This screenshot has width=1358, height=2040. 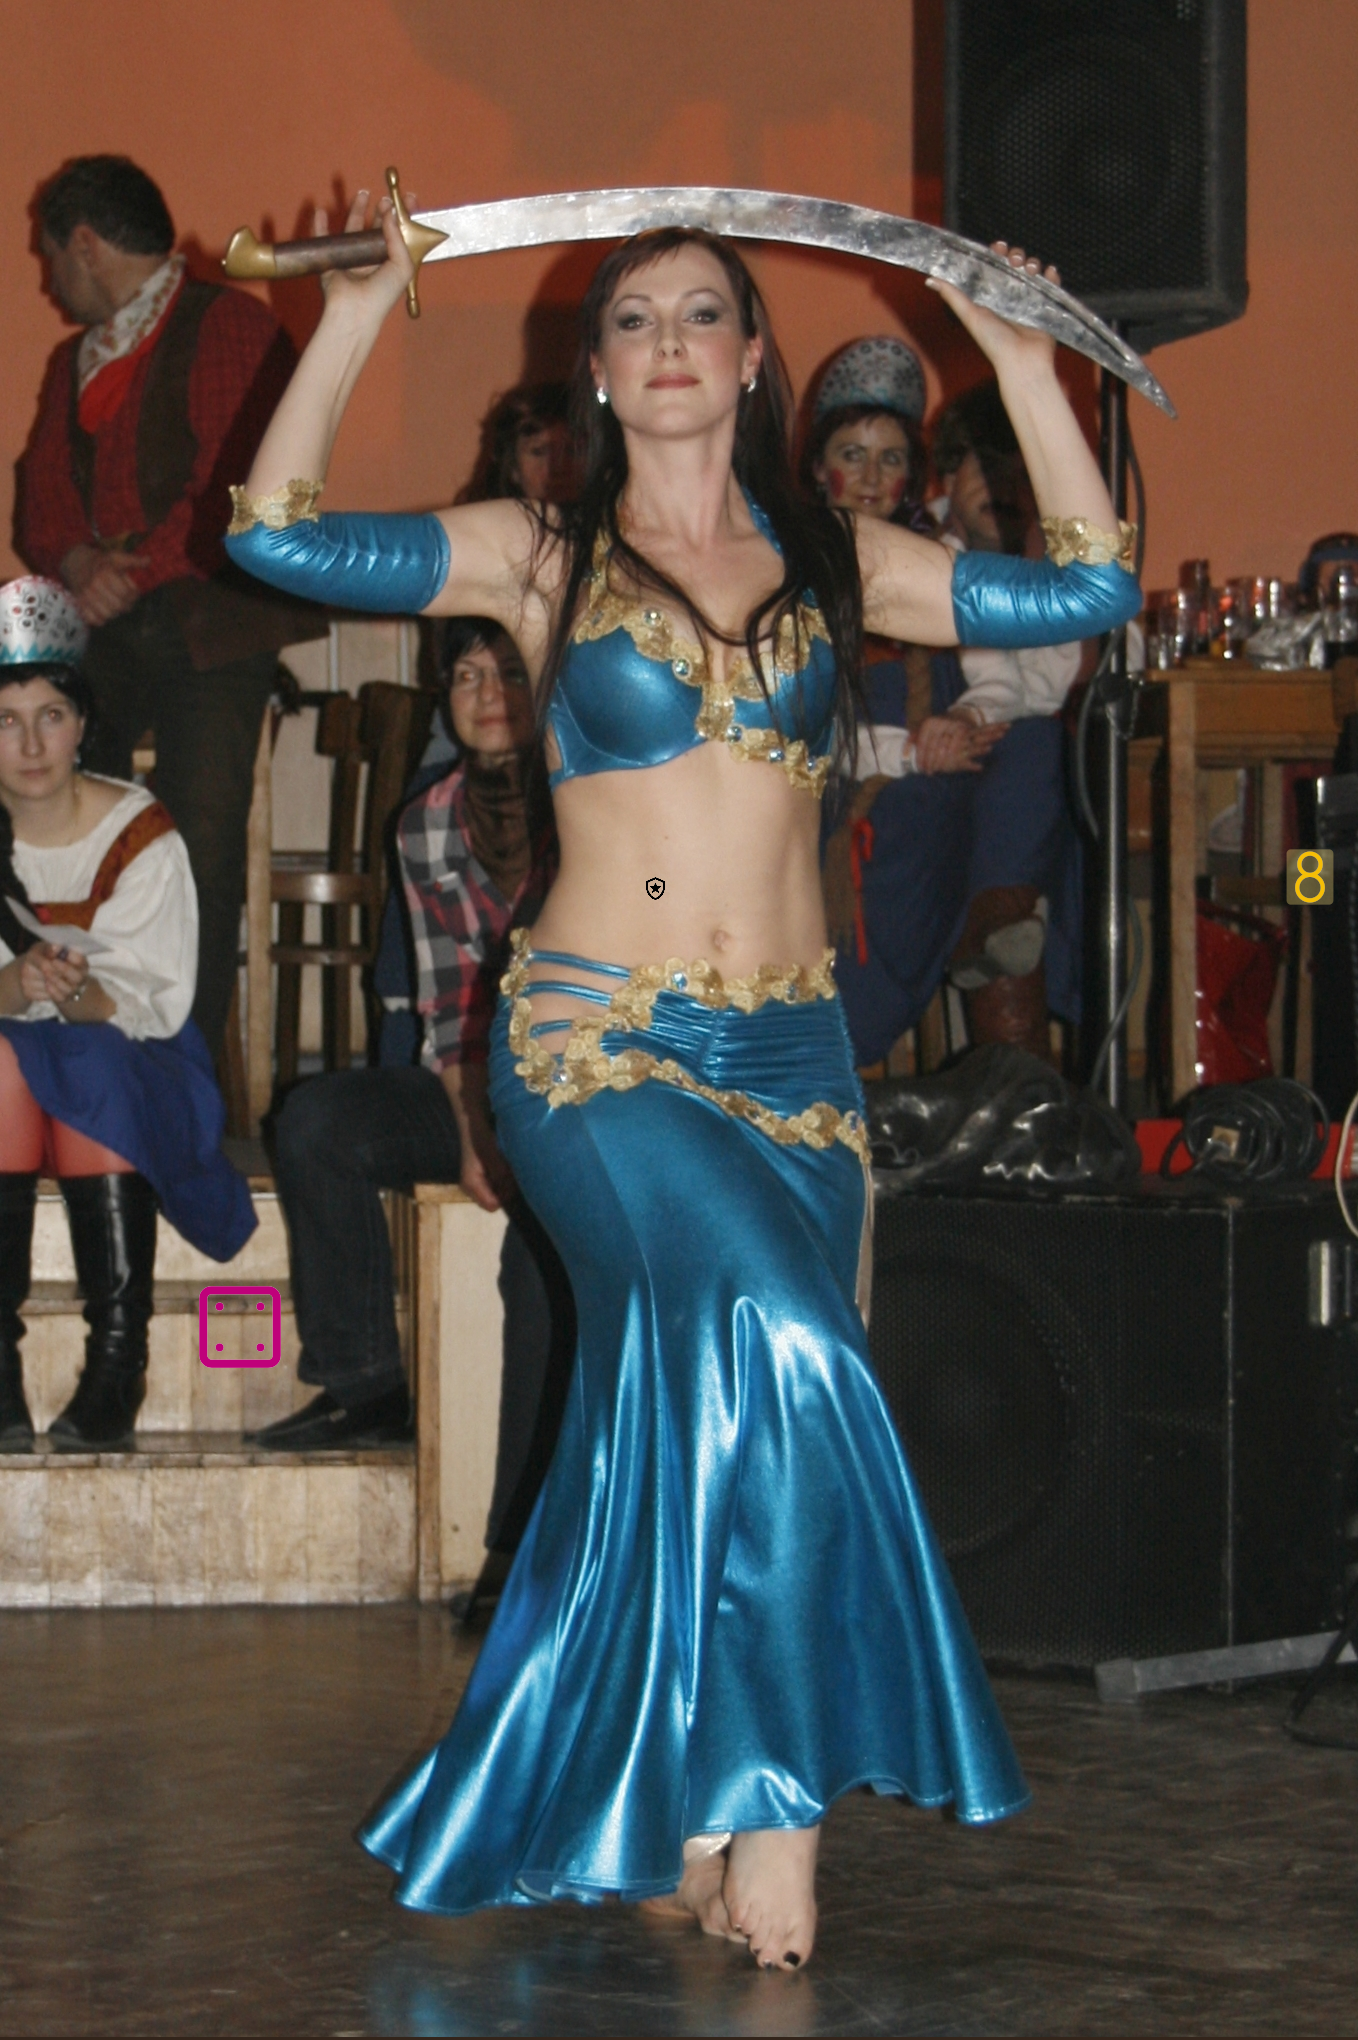 I want to click on contact local police or emergency services, so click(x=655, y=888).